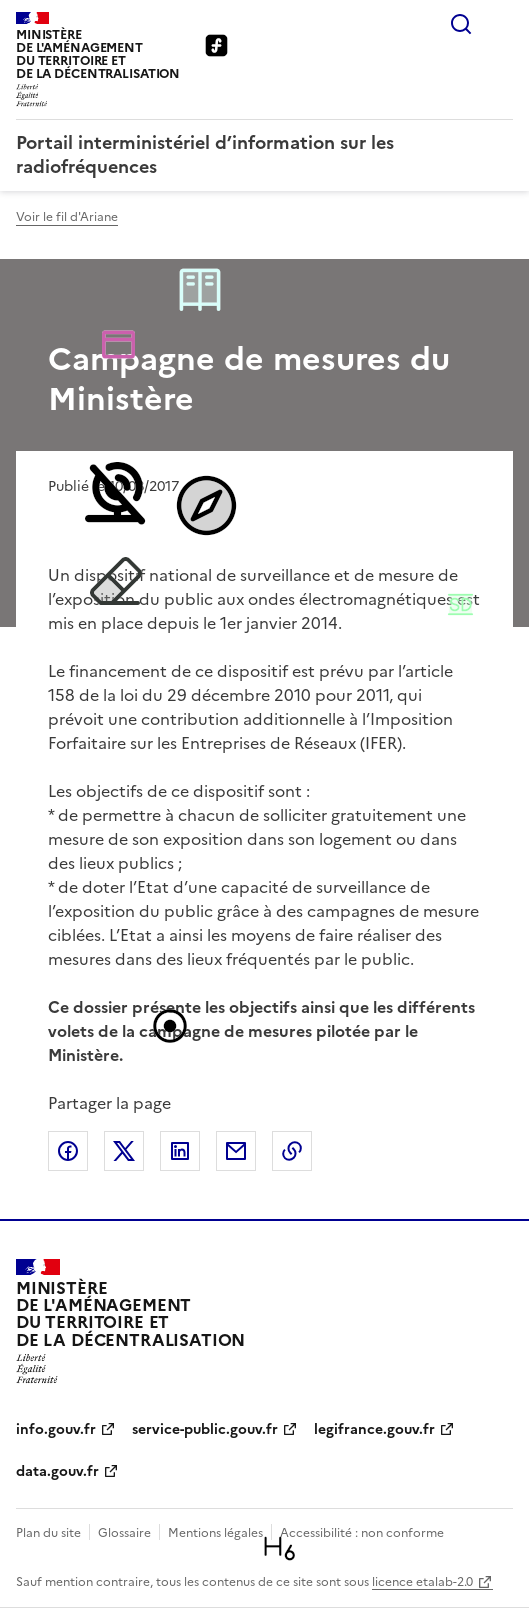 The width and height of the screenshot is (529, 1608). I want to click on access function or formula editor, so click(216, 45).